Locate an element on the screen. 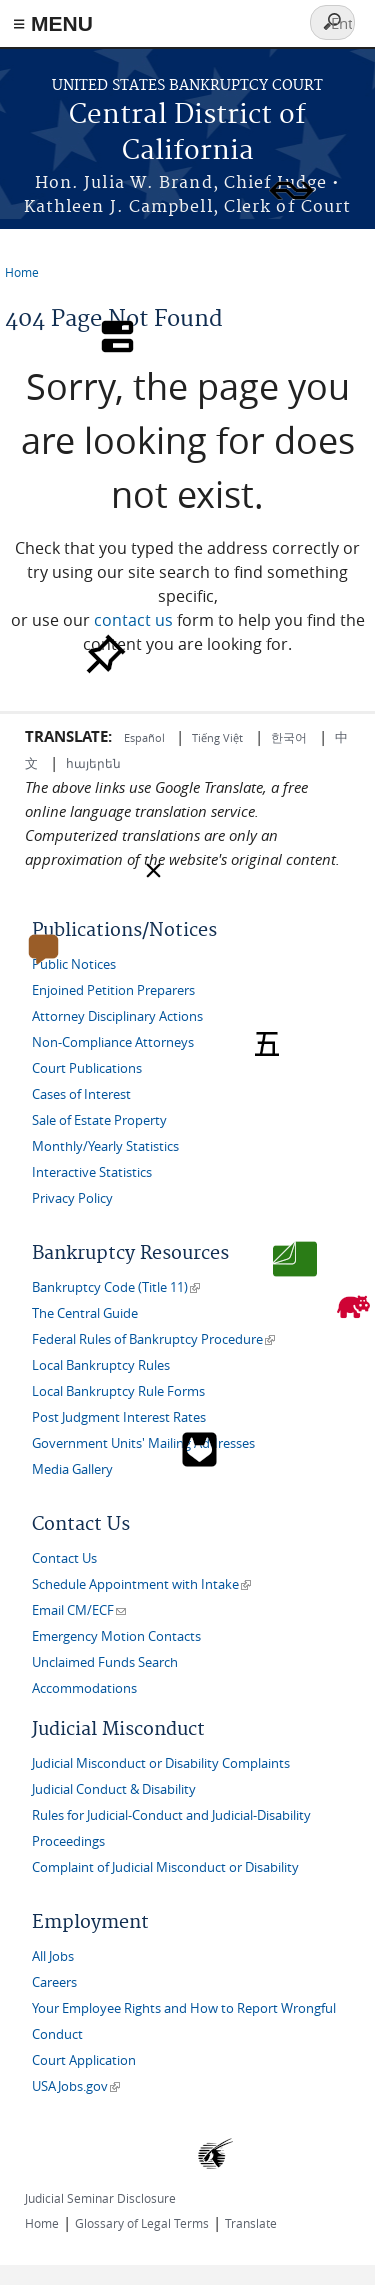  switch to wubi input method is located at coordinates (267, 1044).